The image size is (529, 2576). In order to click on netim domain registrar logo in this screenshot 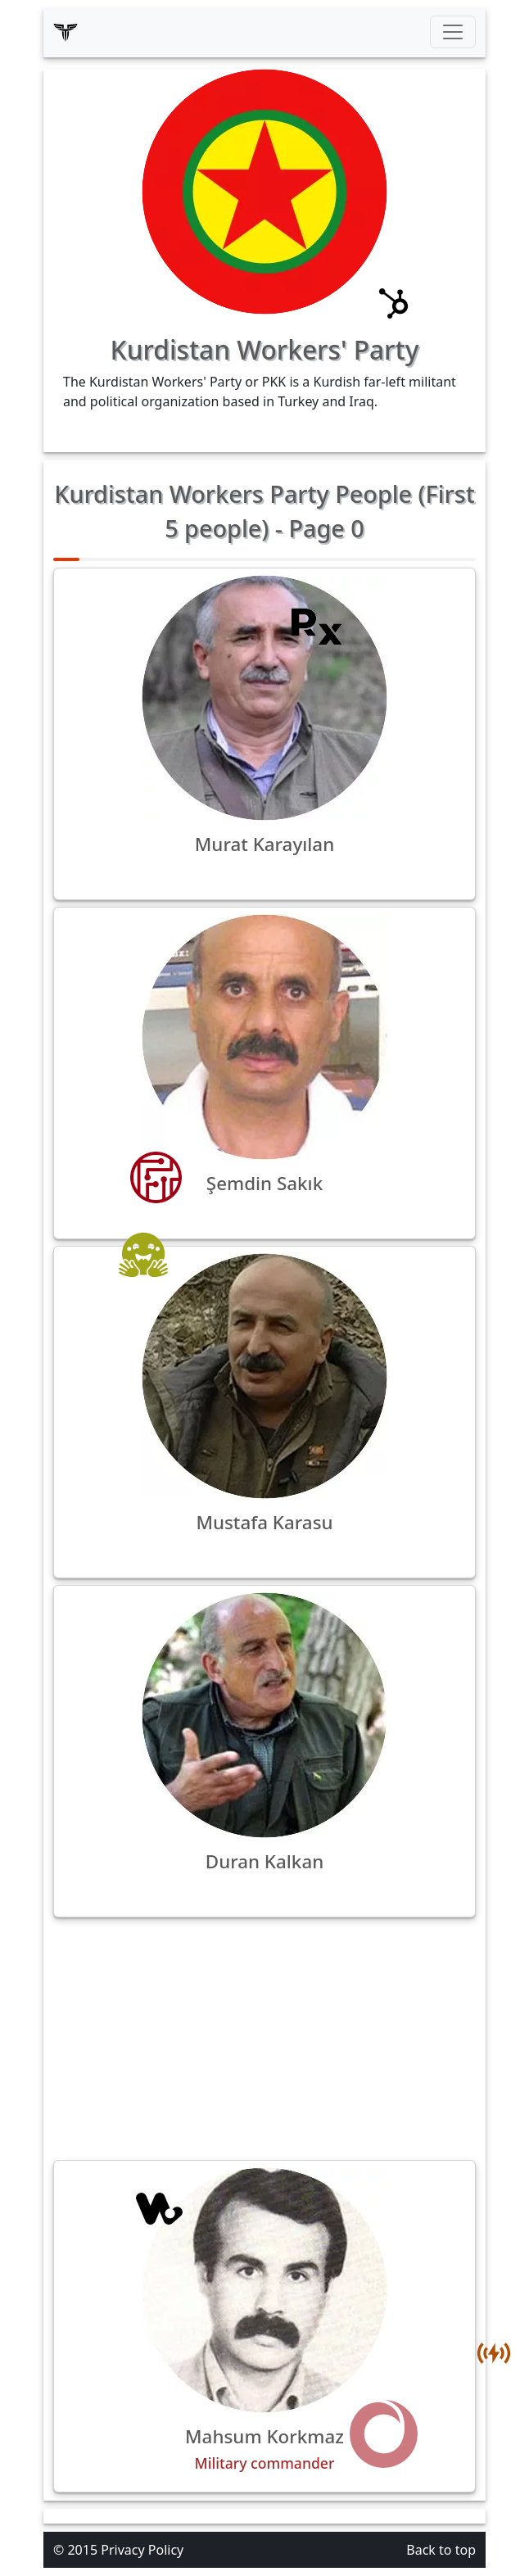, I will do `click(159, 2208)`.